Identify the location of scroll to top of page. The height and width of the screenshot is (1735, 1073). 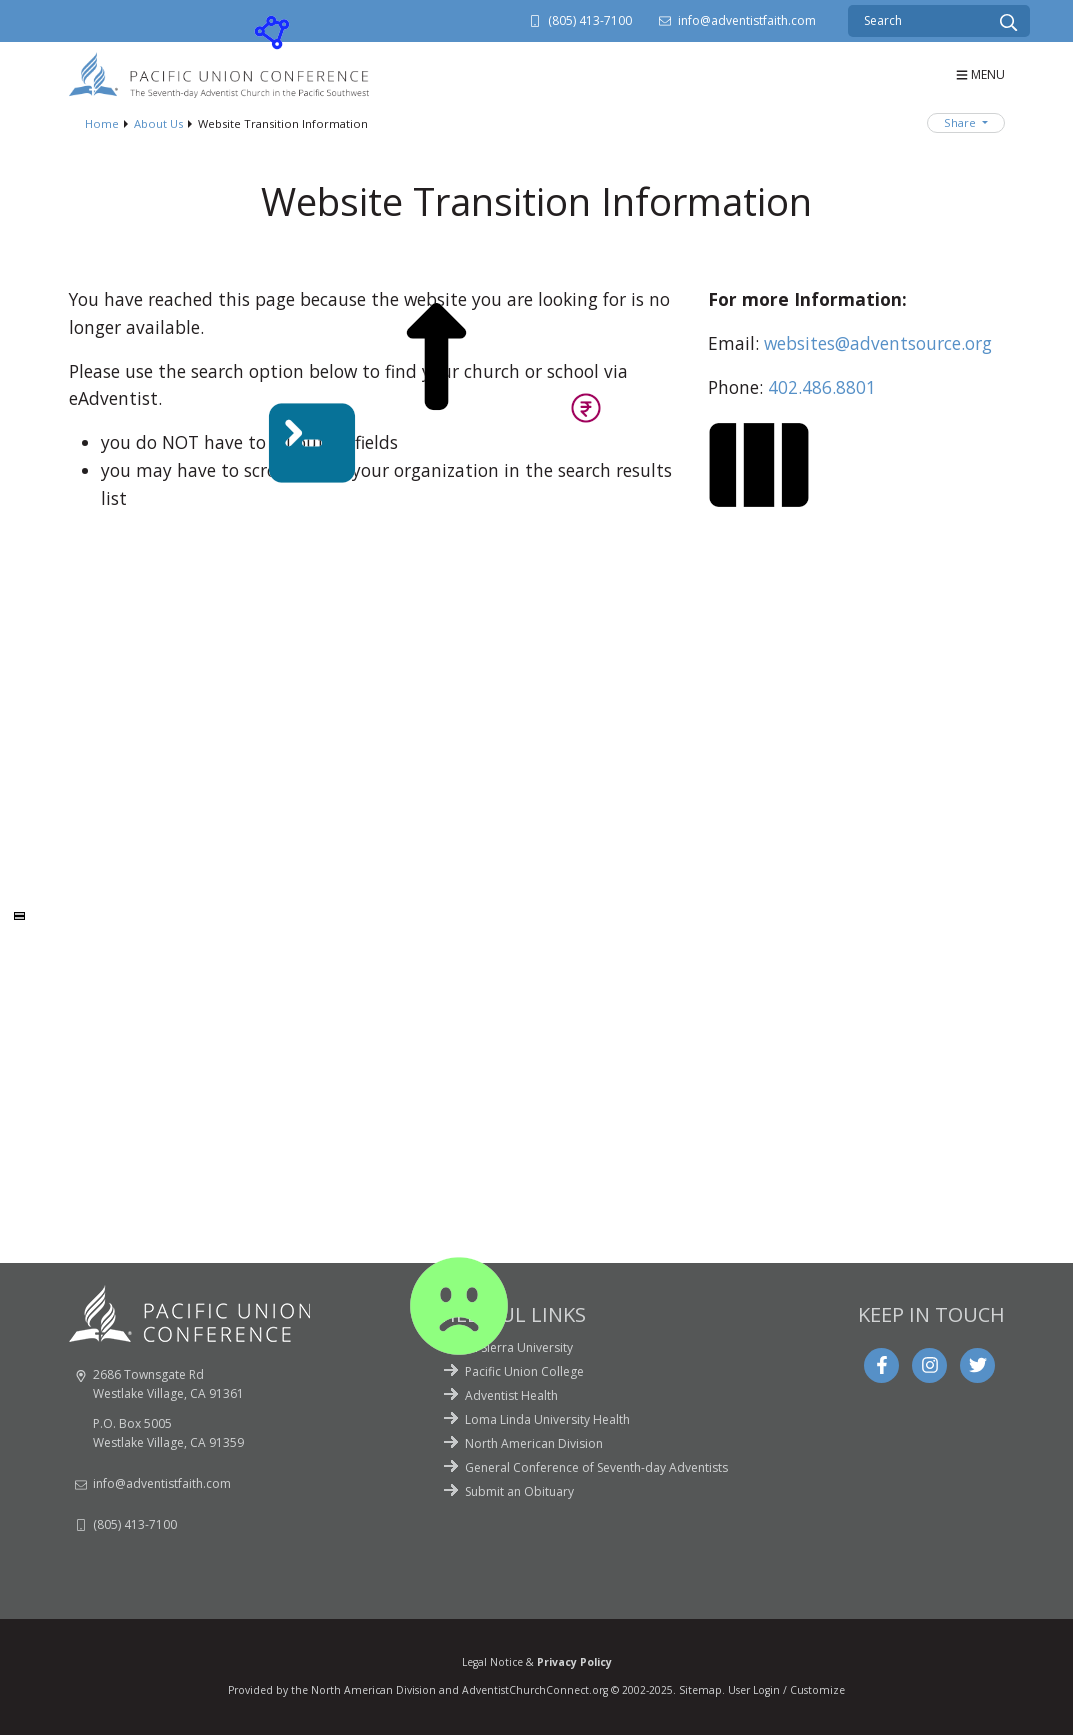
(436, 356).